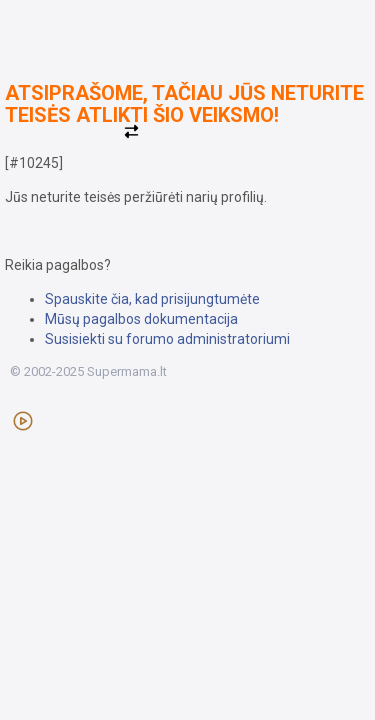 This screenshot has width=375, height=720. What do you see at coordinates (23, 421) in the screenshot?
I see `play media or video content` at bounding box center [23, 421].